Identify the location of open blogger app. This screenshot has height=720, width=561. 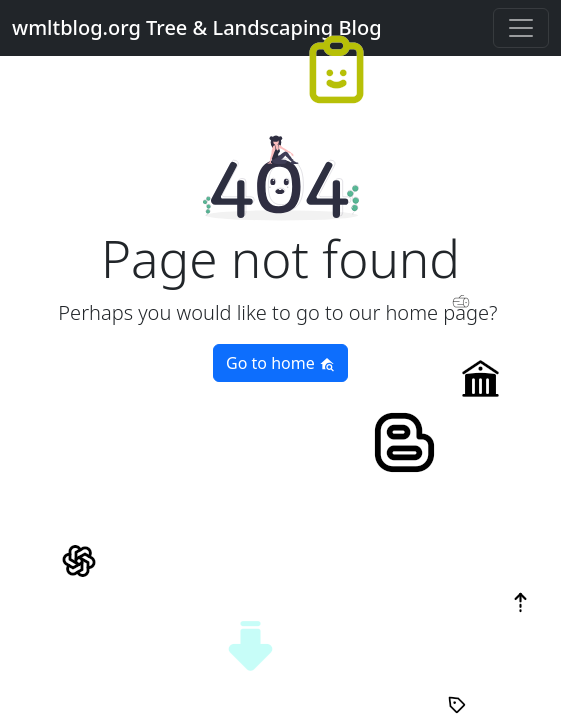
(404, 442).